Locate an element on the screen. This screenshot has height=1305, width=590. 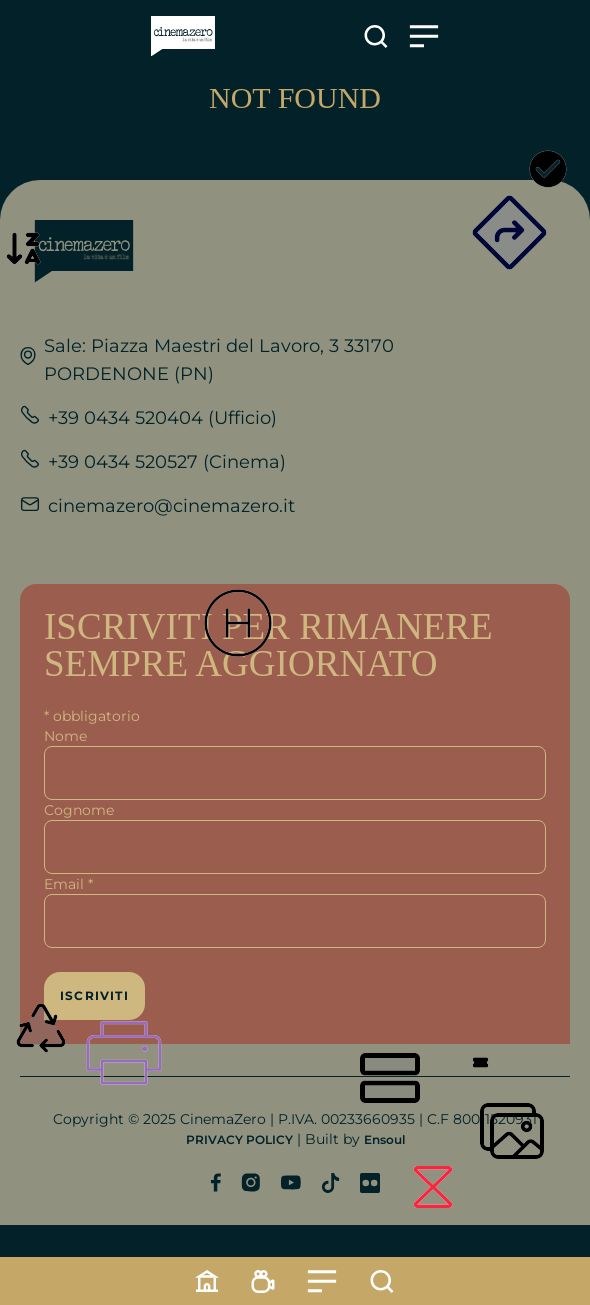
view photo gallery is located at coordinates (512, 1131).